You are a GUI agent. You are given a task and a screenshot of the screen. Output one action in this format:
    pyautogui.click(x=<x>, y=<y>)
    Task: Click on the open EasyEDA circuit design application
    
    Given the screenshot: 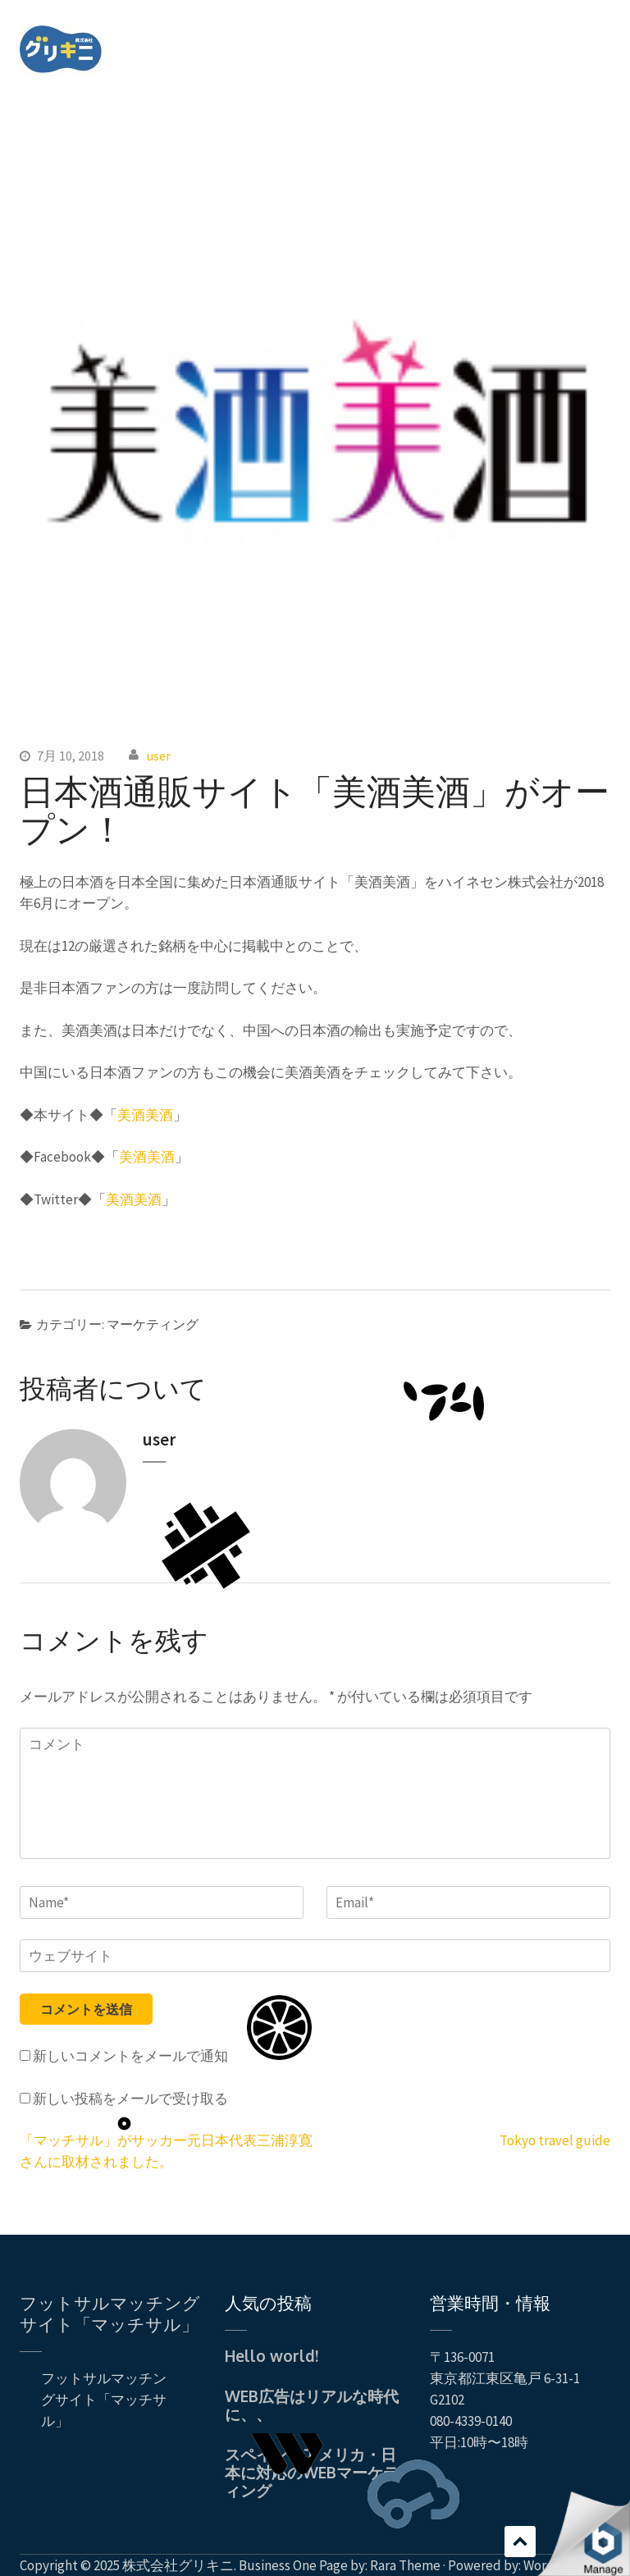 What is the action you would take?
    pyautogui.click(x=413, y=2494)
    